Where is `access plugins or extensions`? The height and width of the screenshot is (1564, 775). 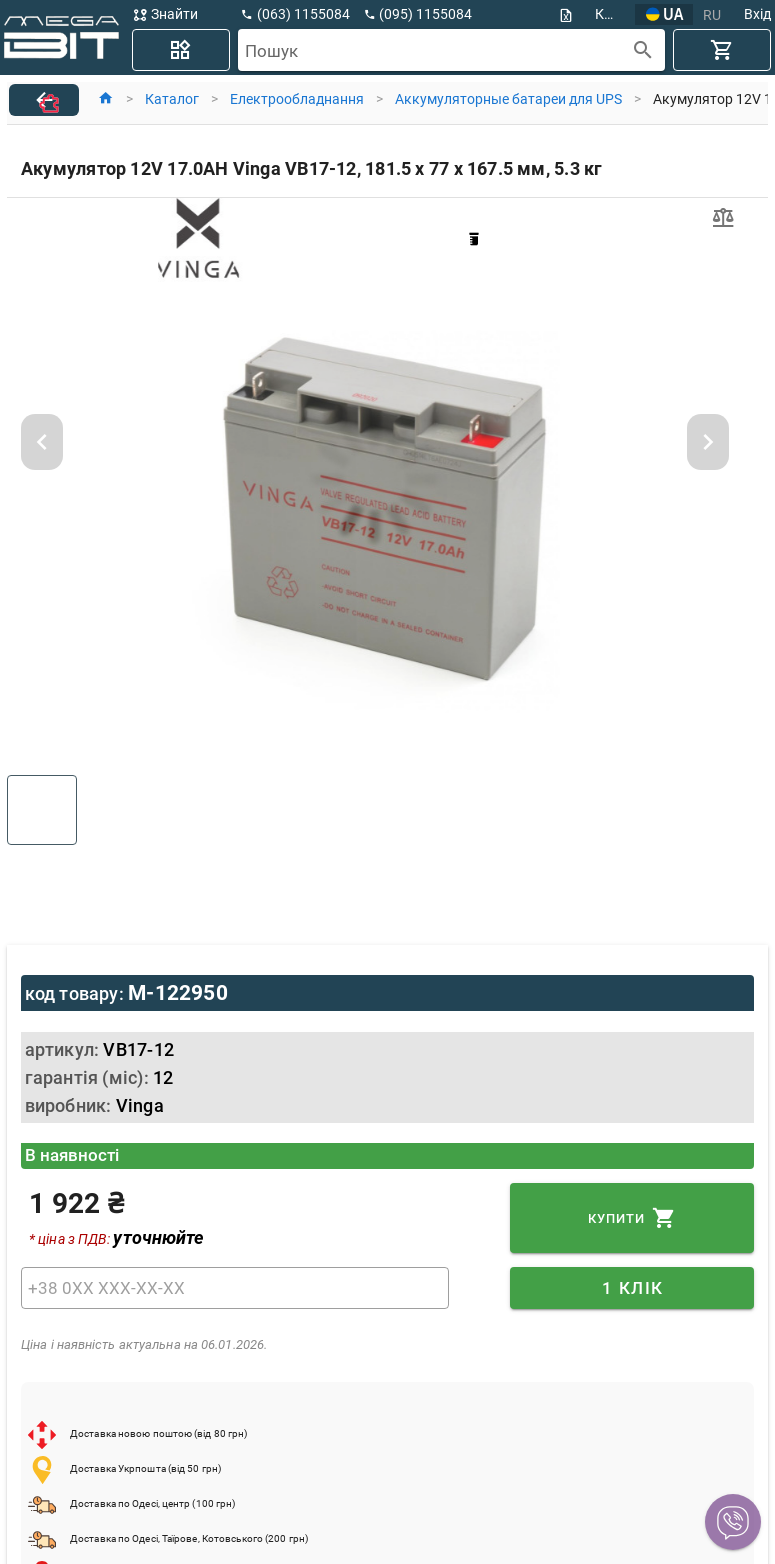
access plugins or extensions is located at coordinates (50, 104).